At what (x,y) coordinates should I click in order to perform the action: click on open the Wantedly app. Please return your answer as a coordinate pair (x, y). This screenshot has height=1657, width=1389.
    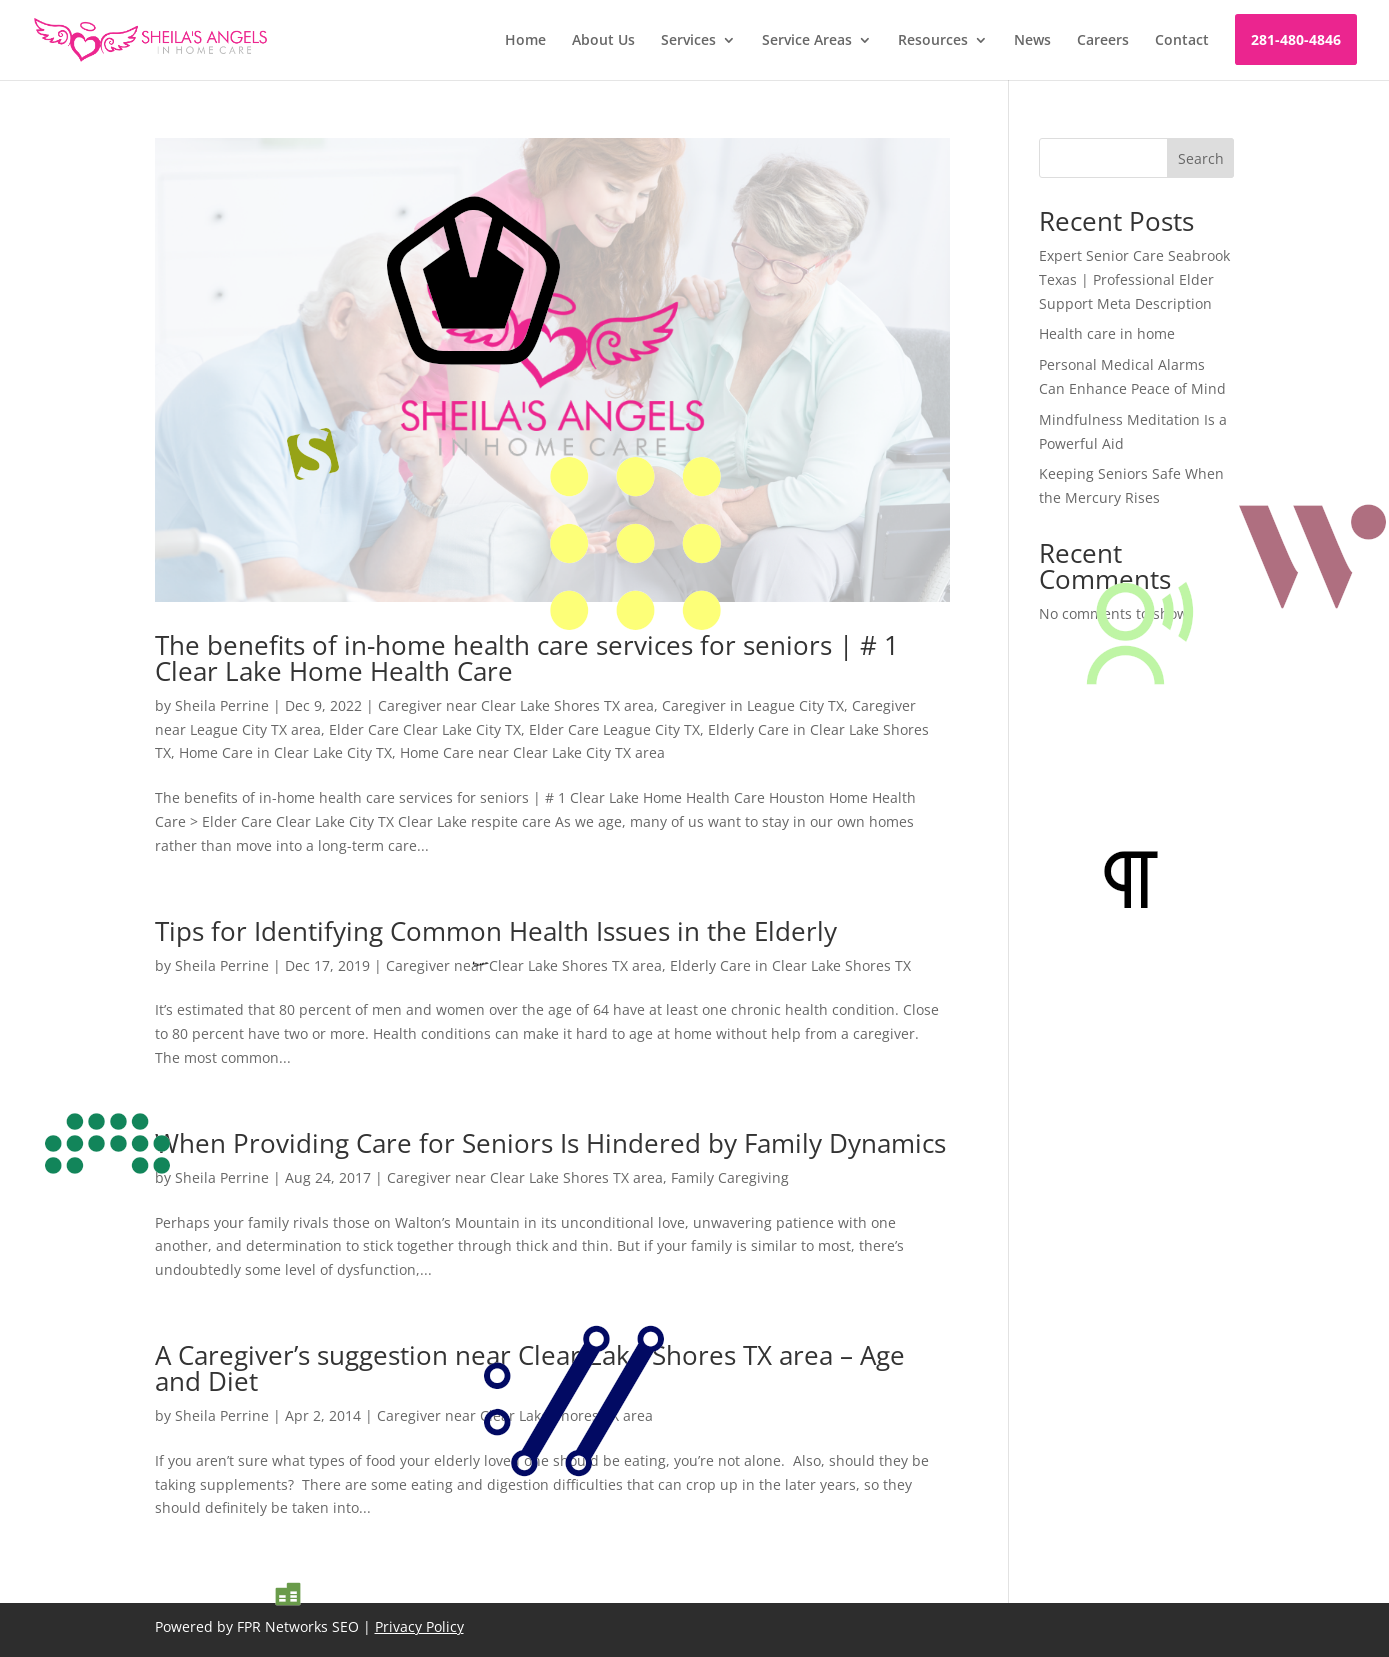
    Looking at the image, I should click on (1312, 556).